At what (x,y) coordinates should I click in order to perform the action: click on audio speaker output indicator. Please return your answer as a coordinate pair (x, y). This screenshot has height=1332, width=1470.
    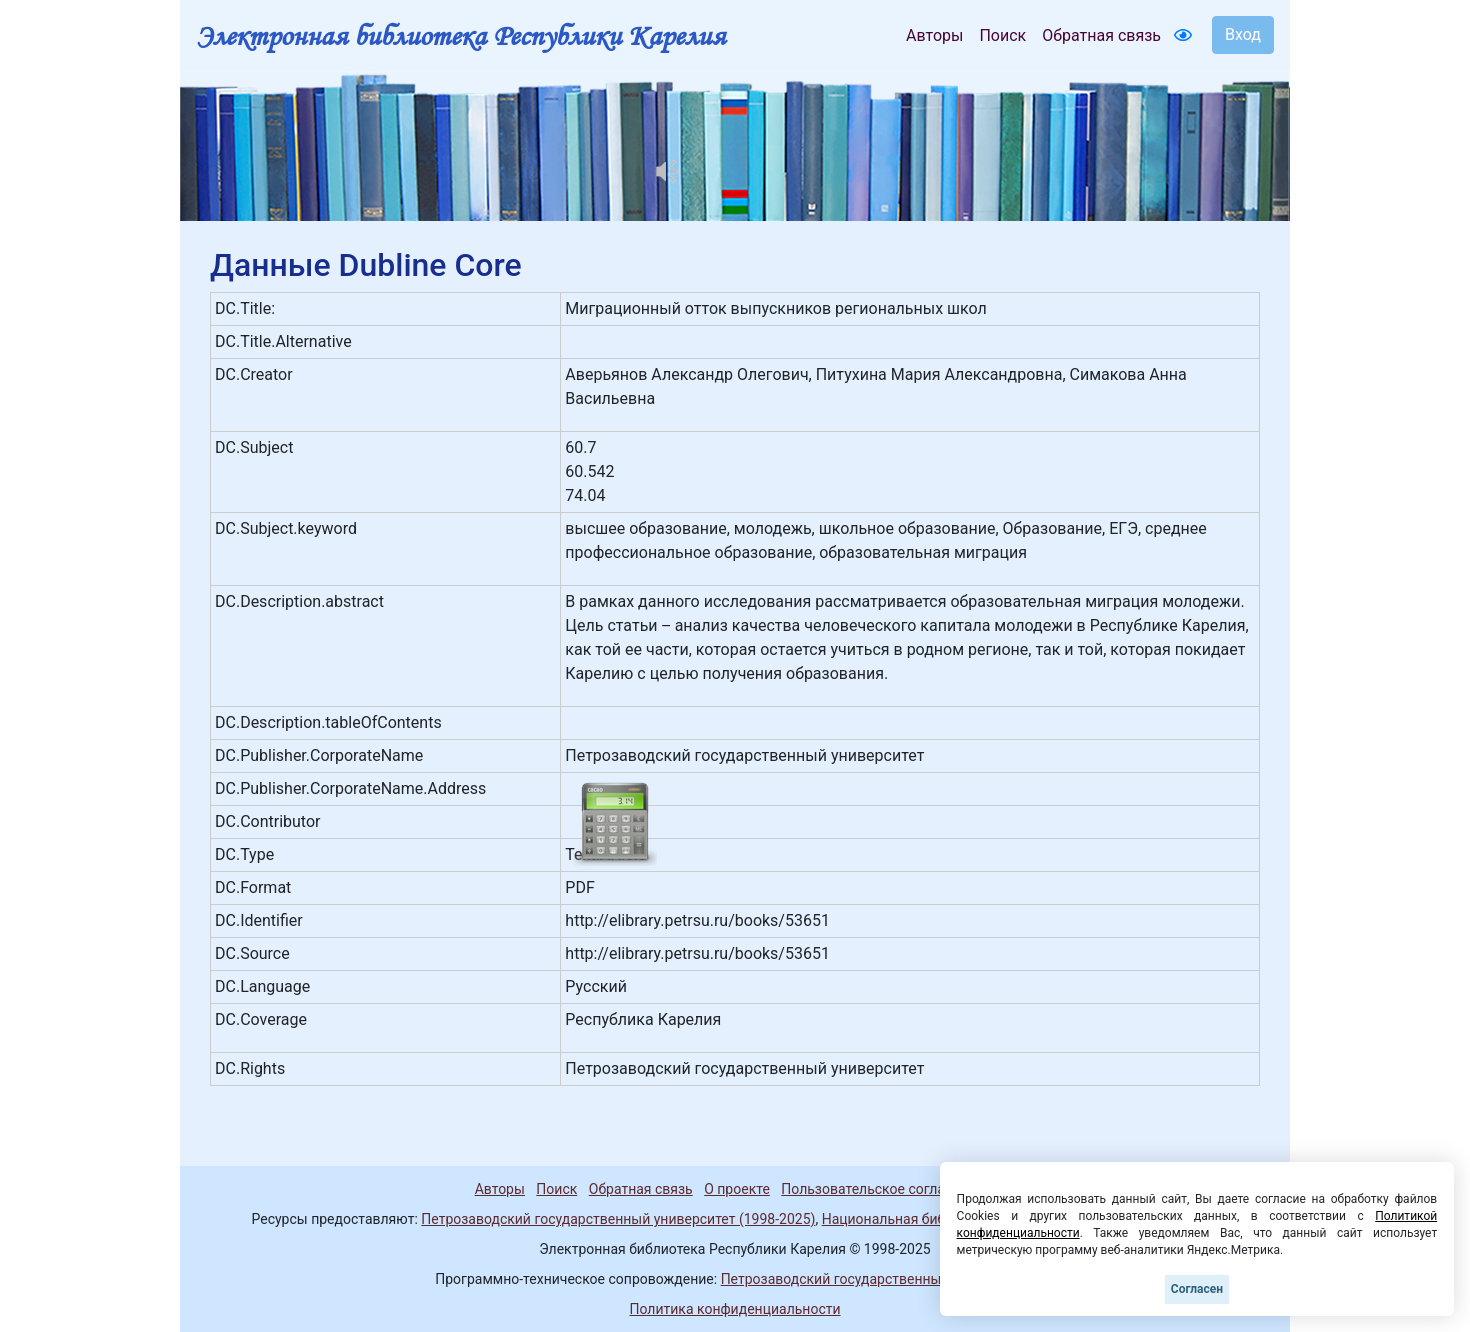
    Looking at the image, I should click on (667, 171).